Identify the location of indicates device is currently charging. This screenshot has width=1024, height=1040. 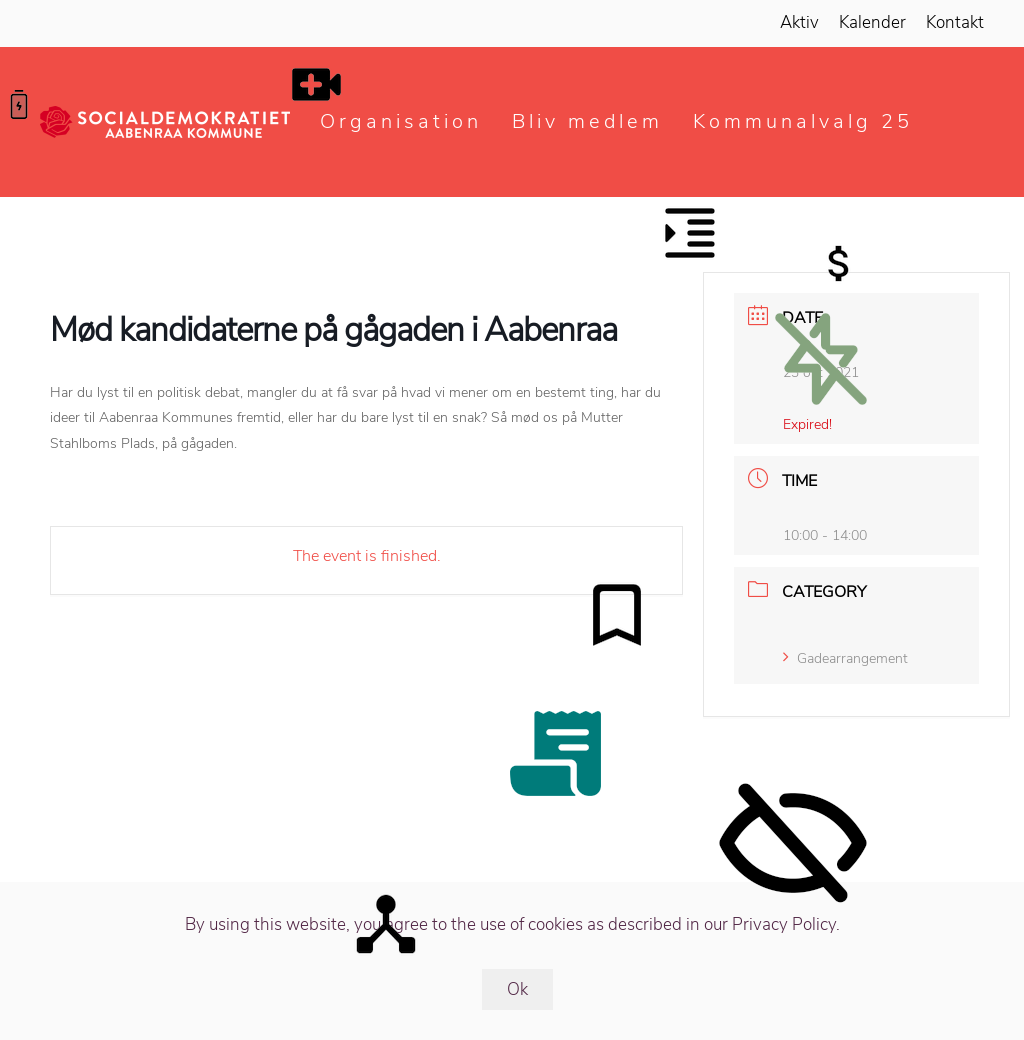
(19, 105).